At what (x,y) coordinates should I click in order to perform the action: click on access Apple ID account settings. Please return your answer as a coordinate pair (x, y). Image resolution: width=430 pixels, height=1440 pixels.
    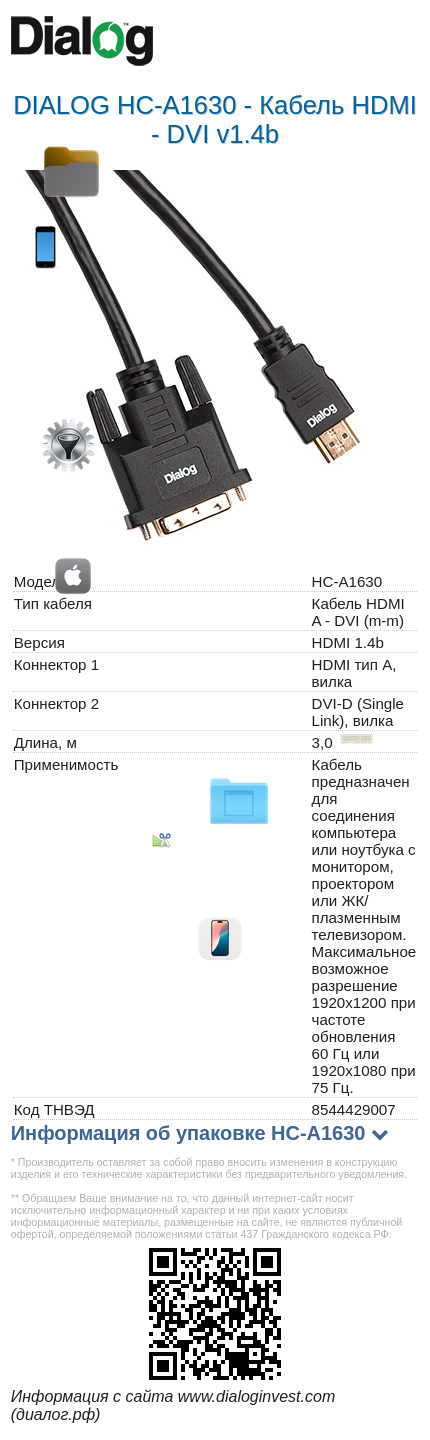
    Looking at the image, I should click on (73, 576).